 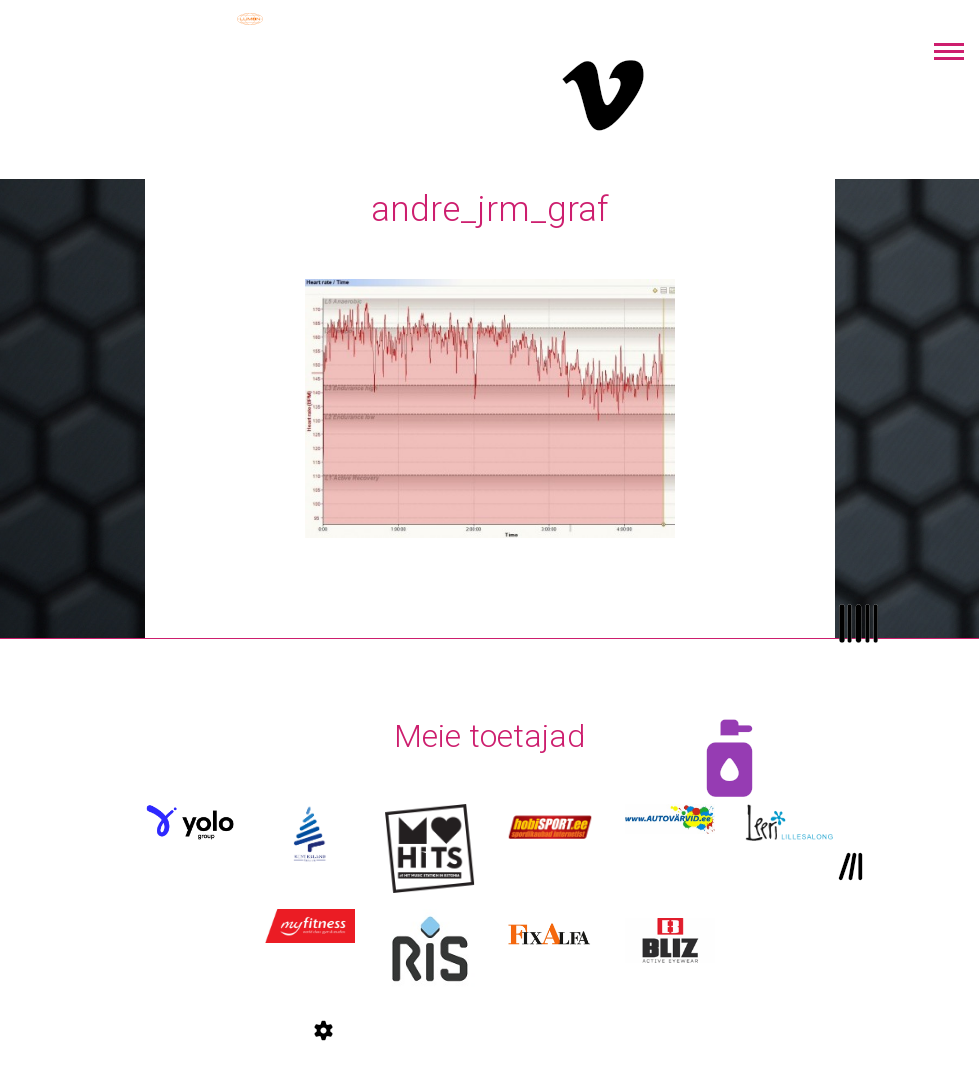 I want to click on indicates a stack of leaning books or documents, so click(x=850, y=866).